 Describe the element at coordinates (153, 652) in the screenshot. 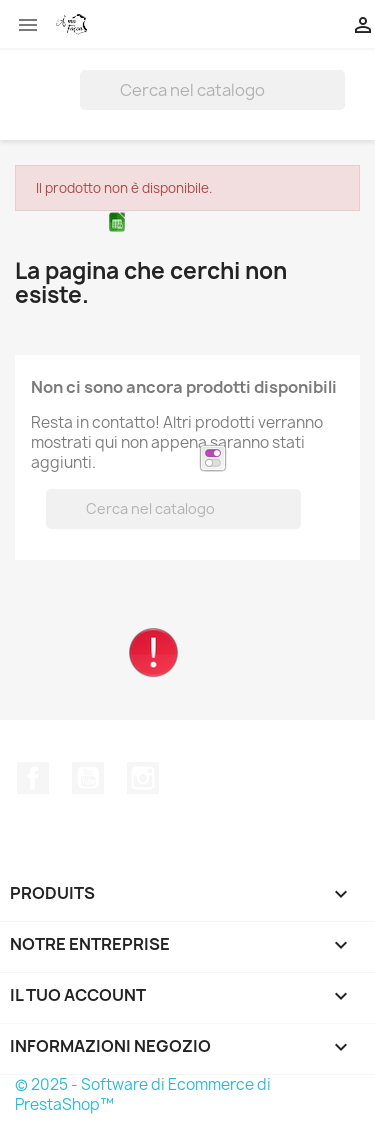

I see `indicates an application error or crash` at that location.